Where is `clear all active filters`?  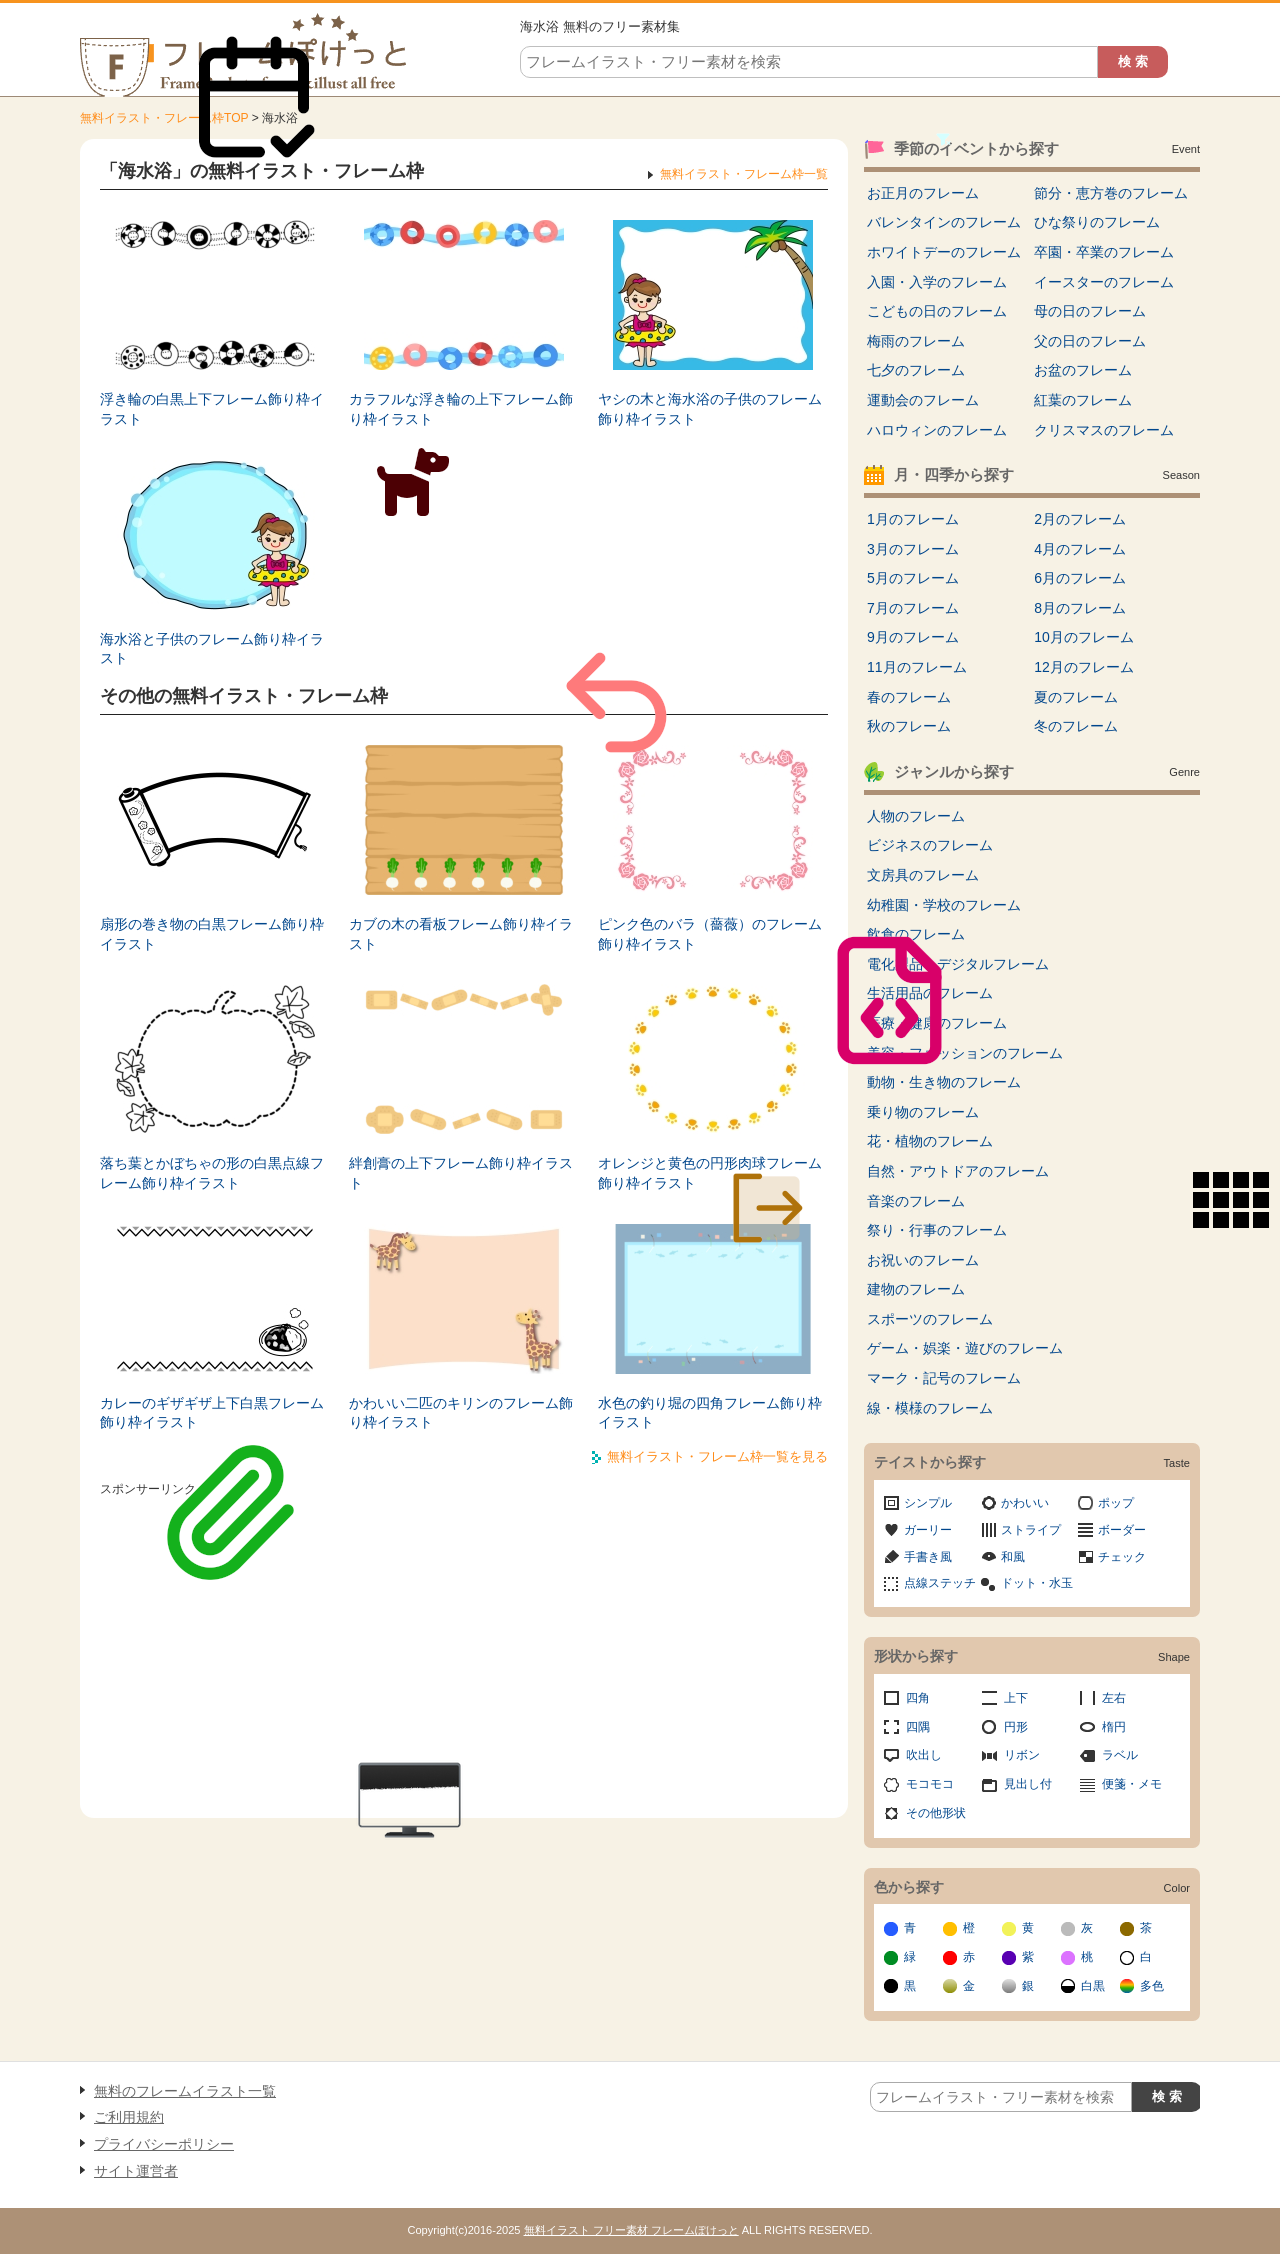
clear all active filters is located at coordinates (943, 139).